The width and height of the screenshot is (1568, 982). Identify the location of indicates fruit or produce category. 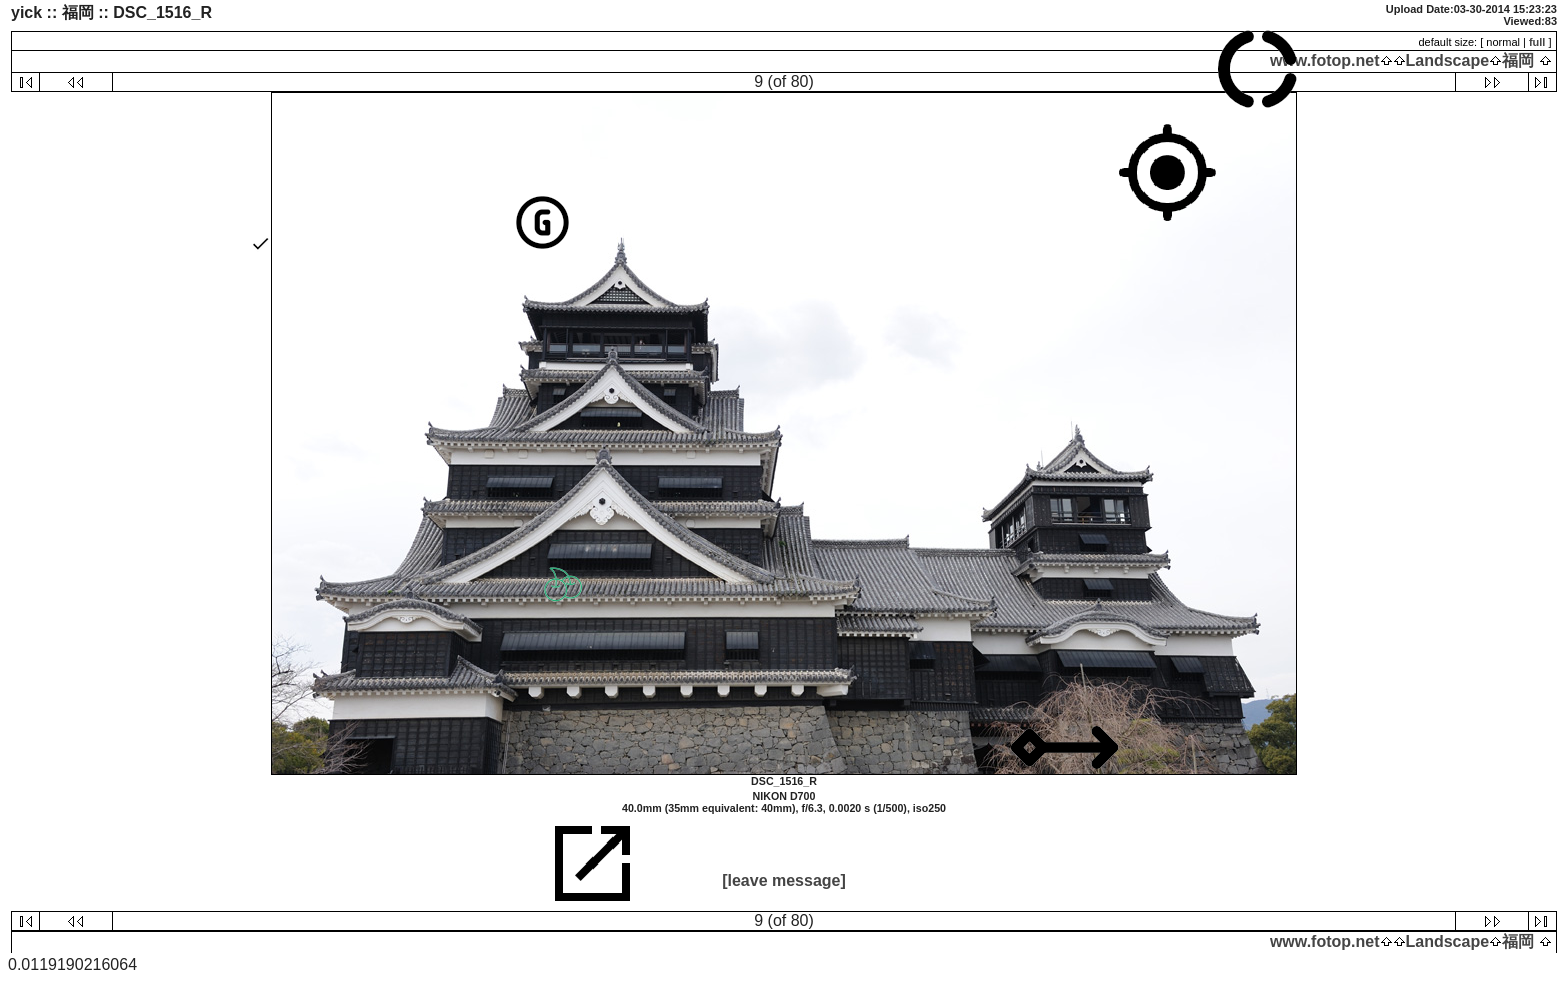
(562, 584).